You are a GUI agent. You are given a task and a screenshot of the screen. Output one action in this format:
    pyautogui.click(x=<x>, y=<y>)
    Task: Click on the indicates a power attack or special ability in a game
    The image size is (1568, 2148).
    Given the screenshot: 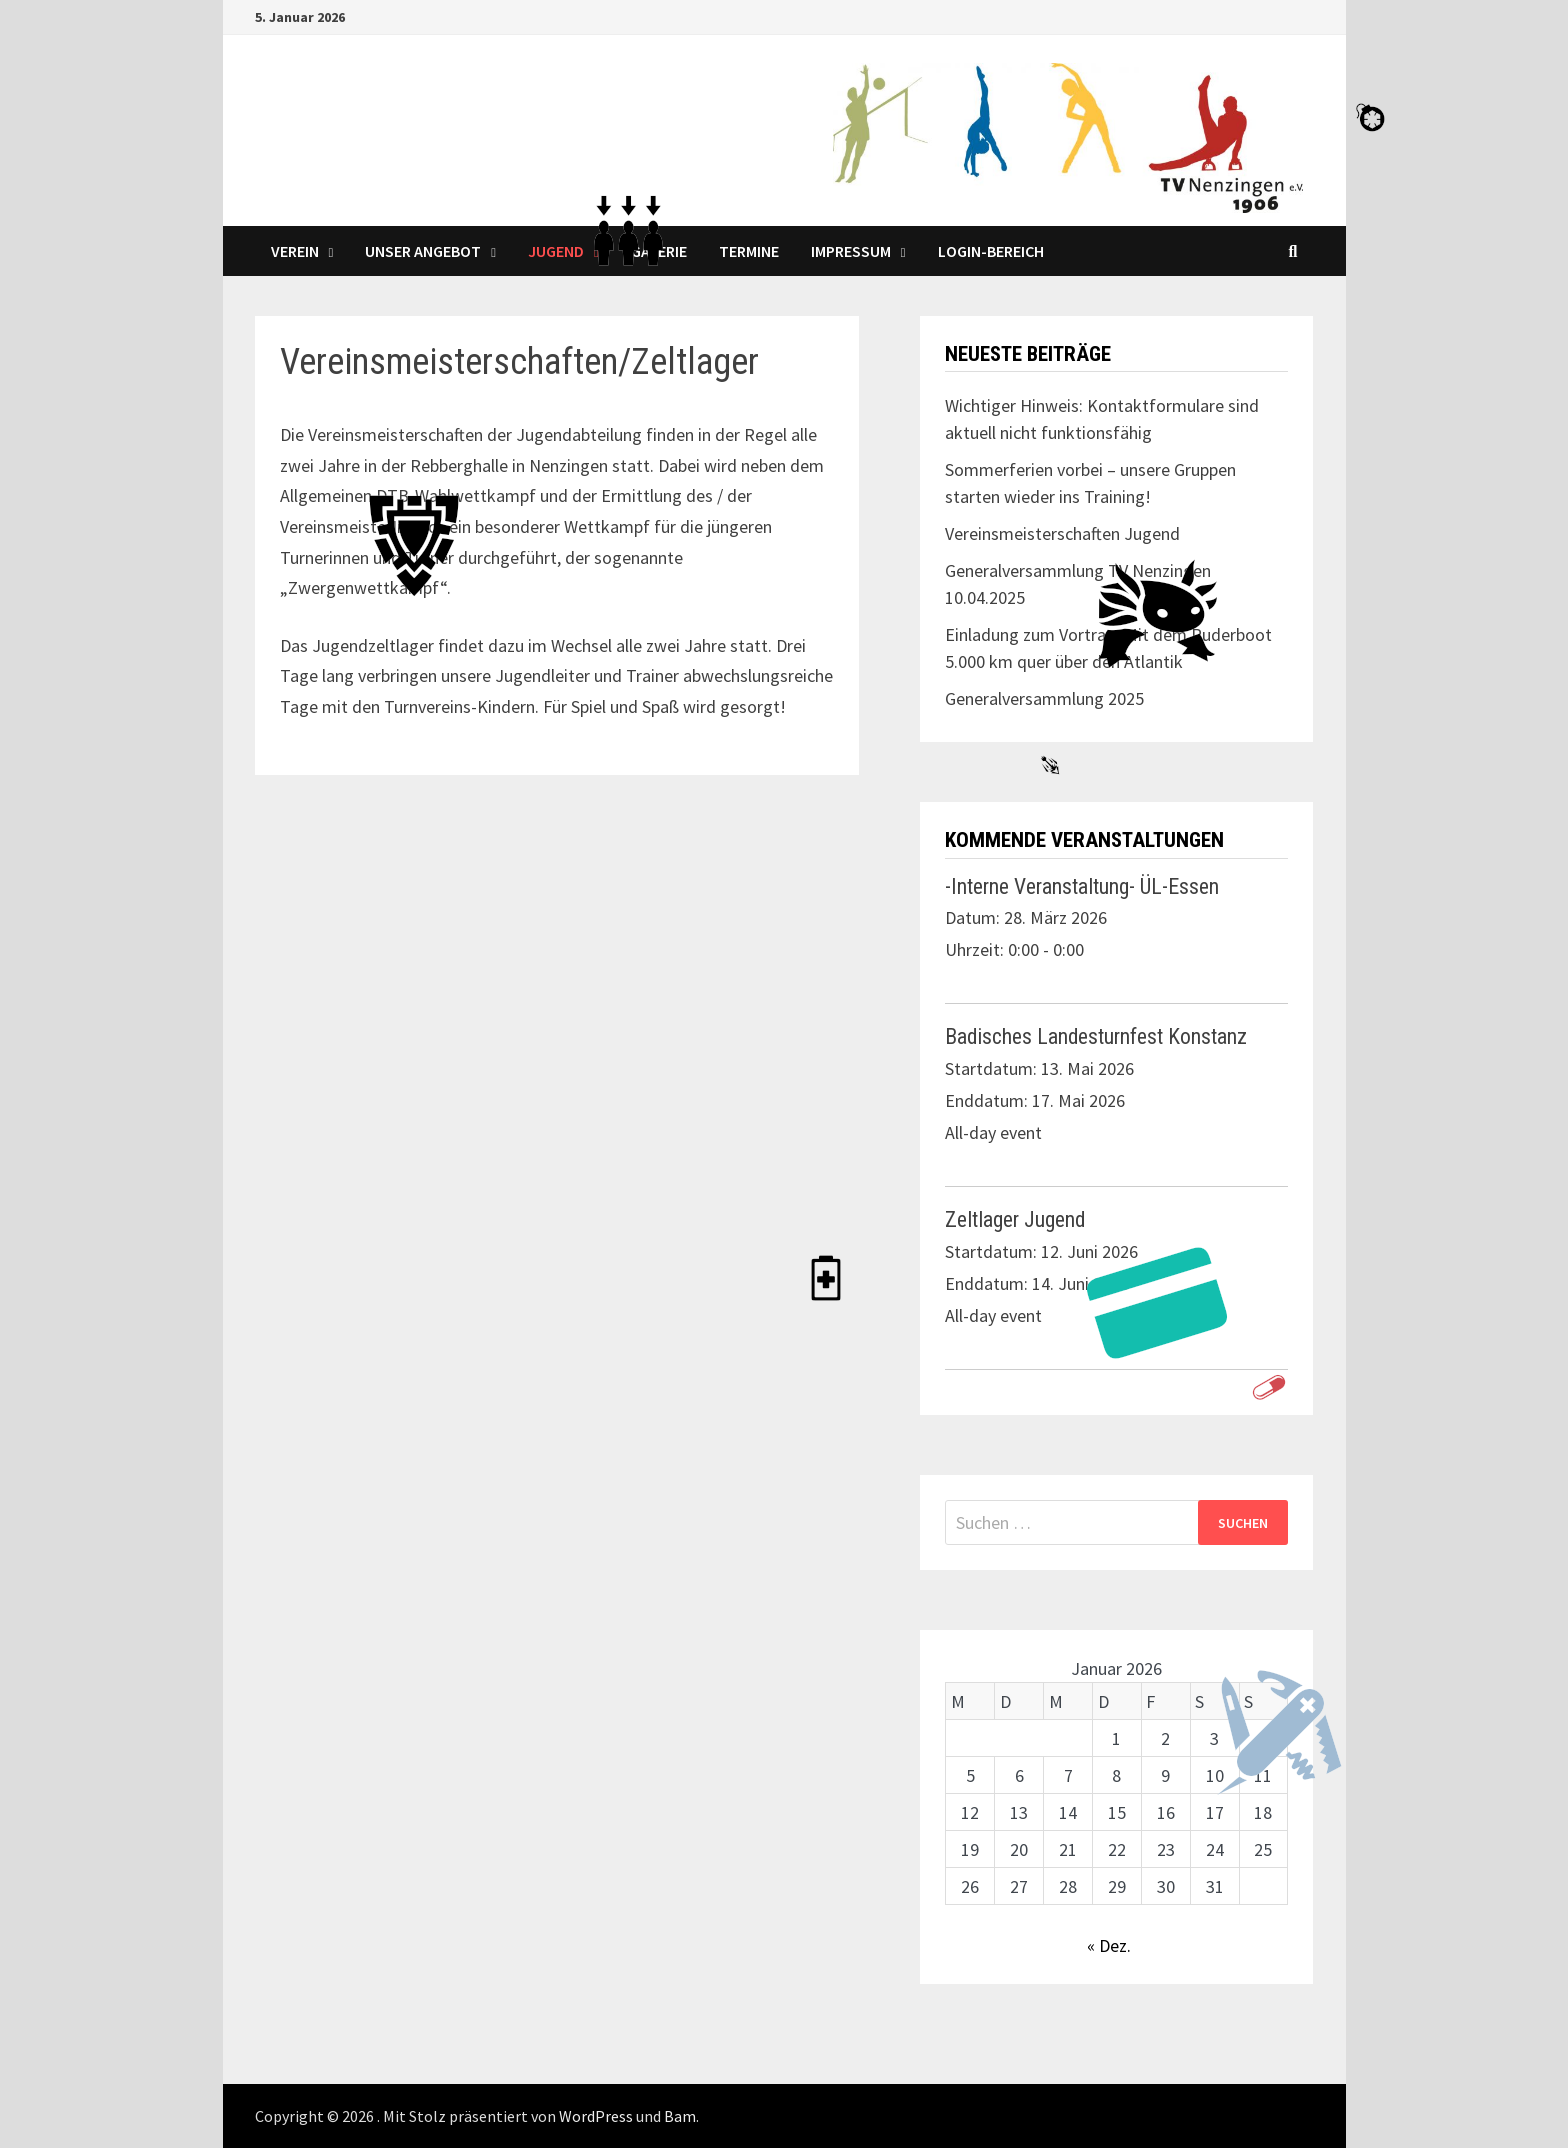 What is the action you would take?
    pyautogui.click(x=1050, y=765)
    